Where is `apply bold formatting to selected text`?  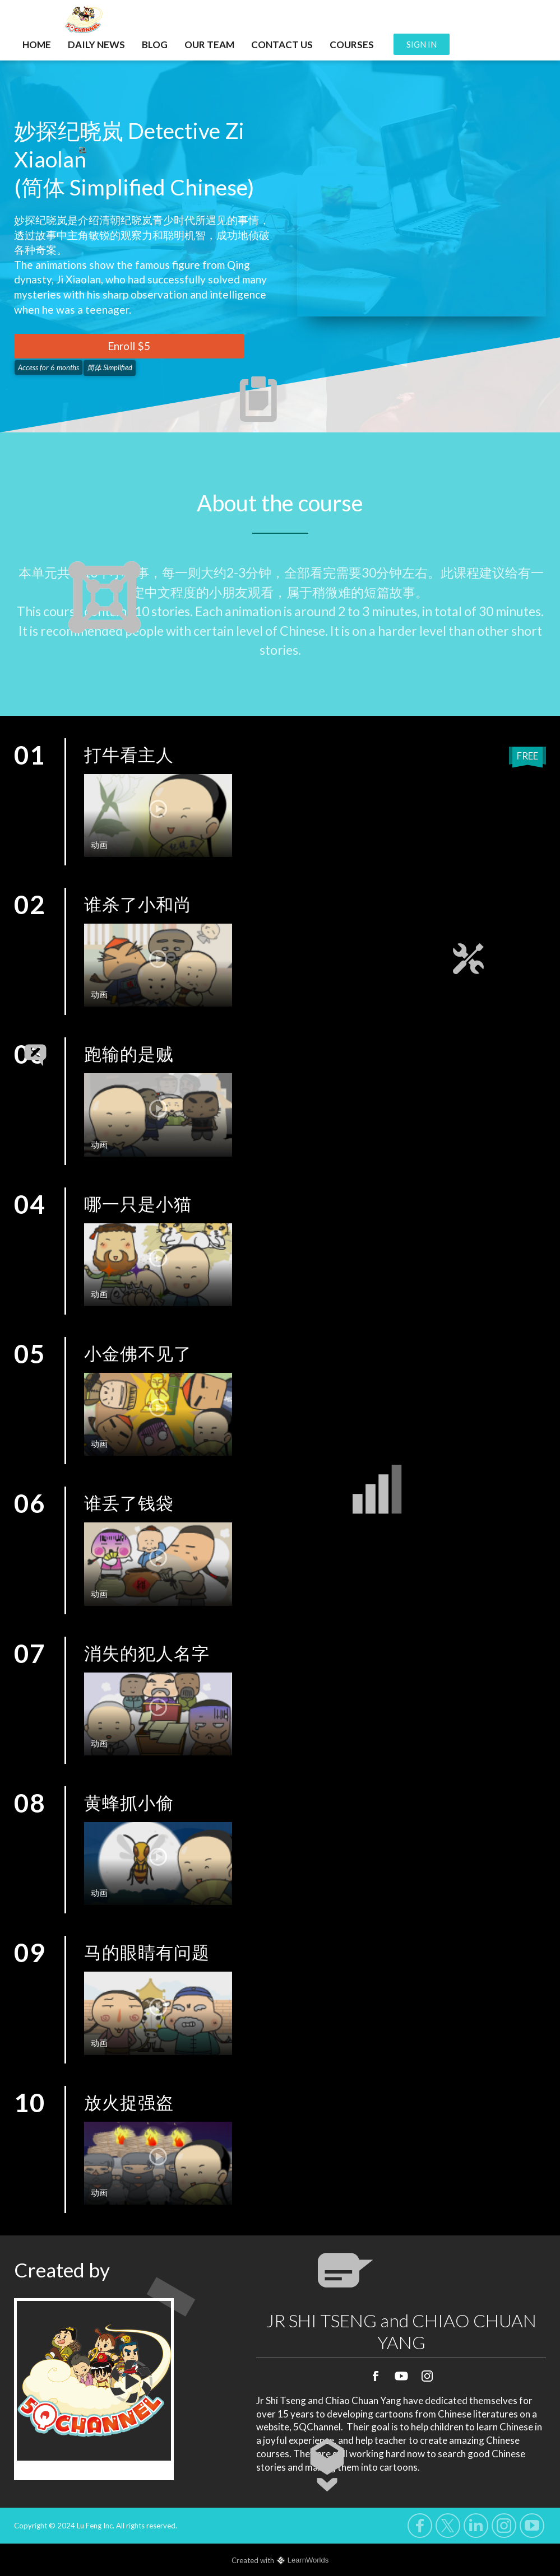 apply bold formatting to selected text is located at coordinates (82, 150).